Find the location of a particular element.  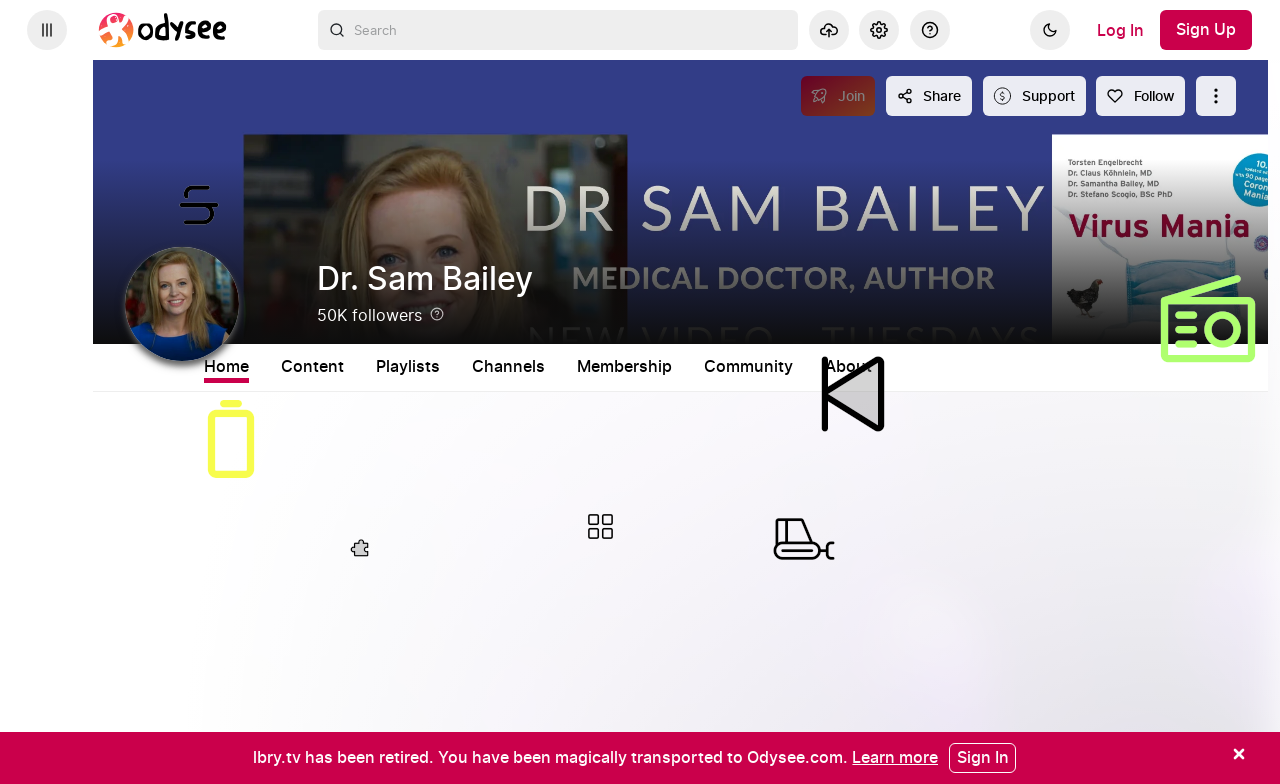

access plugins or extensions is located at coordinates (360, 548).